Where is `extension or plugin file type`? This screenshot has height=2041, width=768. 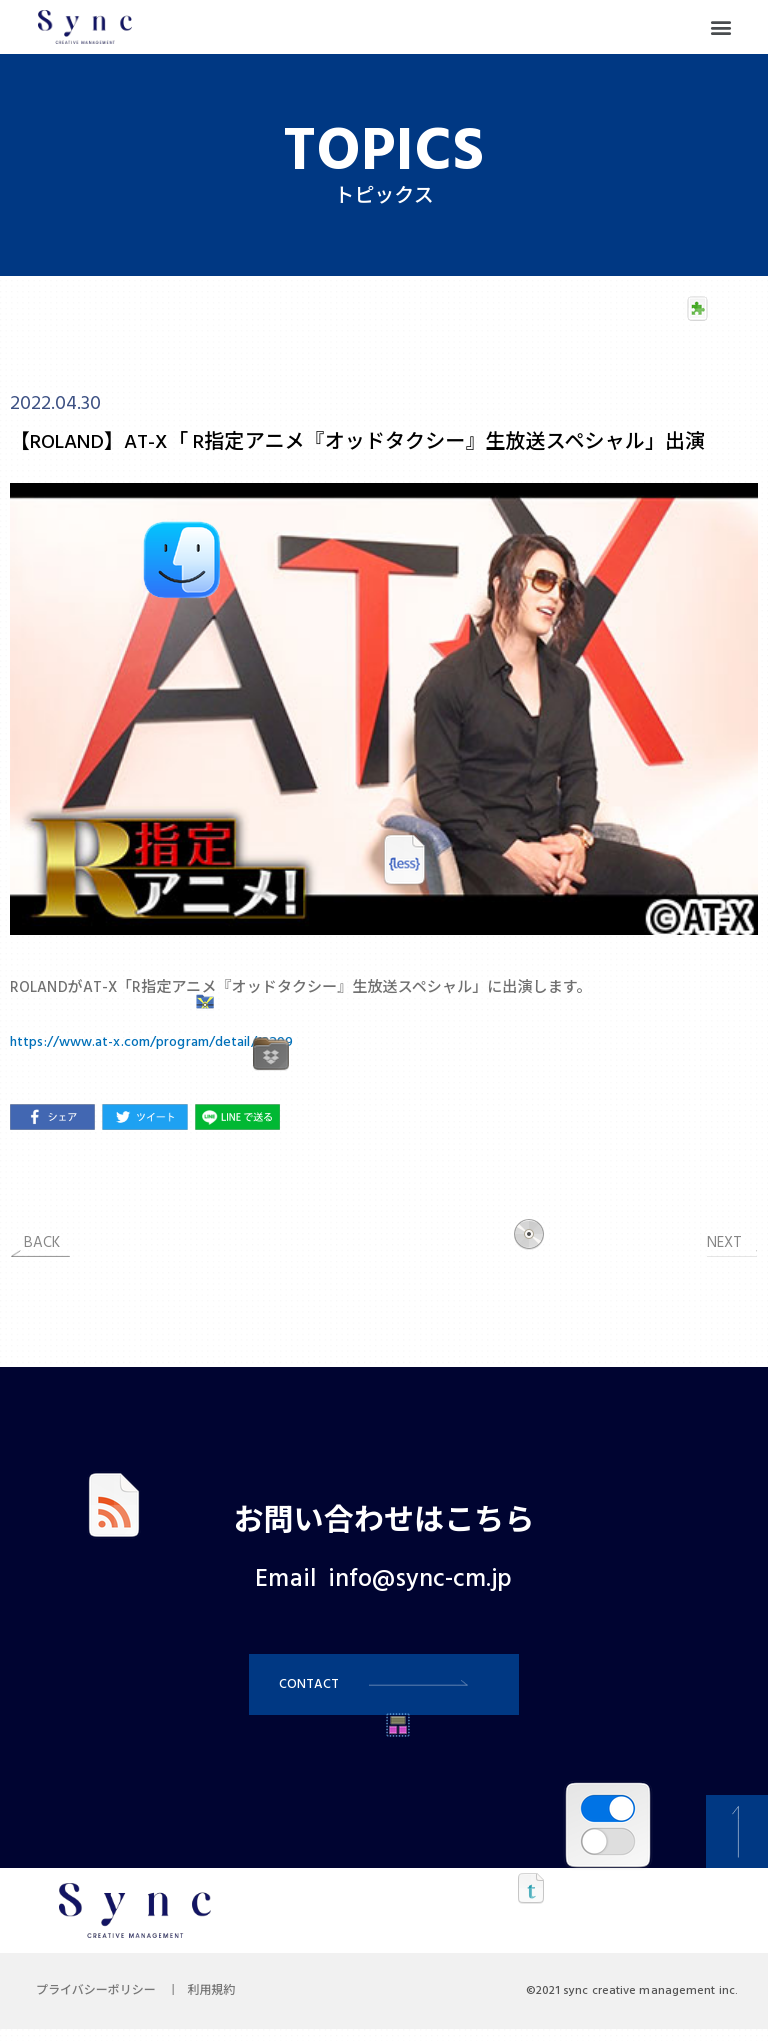
extension or plugin file type is located at coordinates (697, 308).